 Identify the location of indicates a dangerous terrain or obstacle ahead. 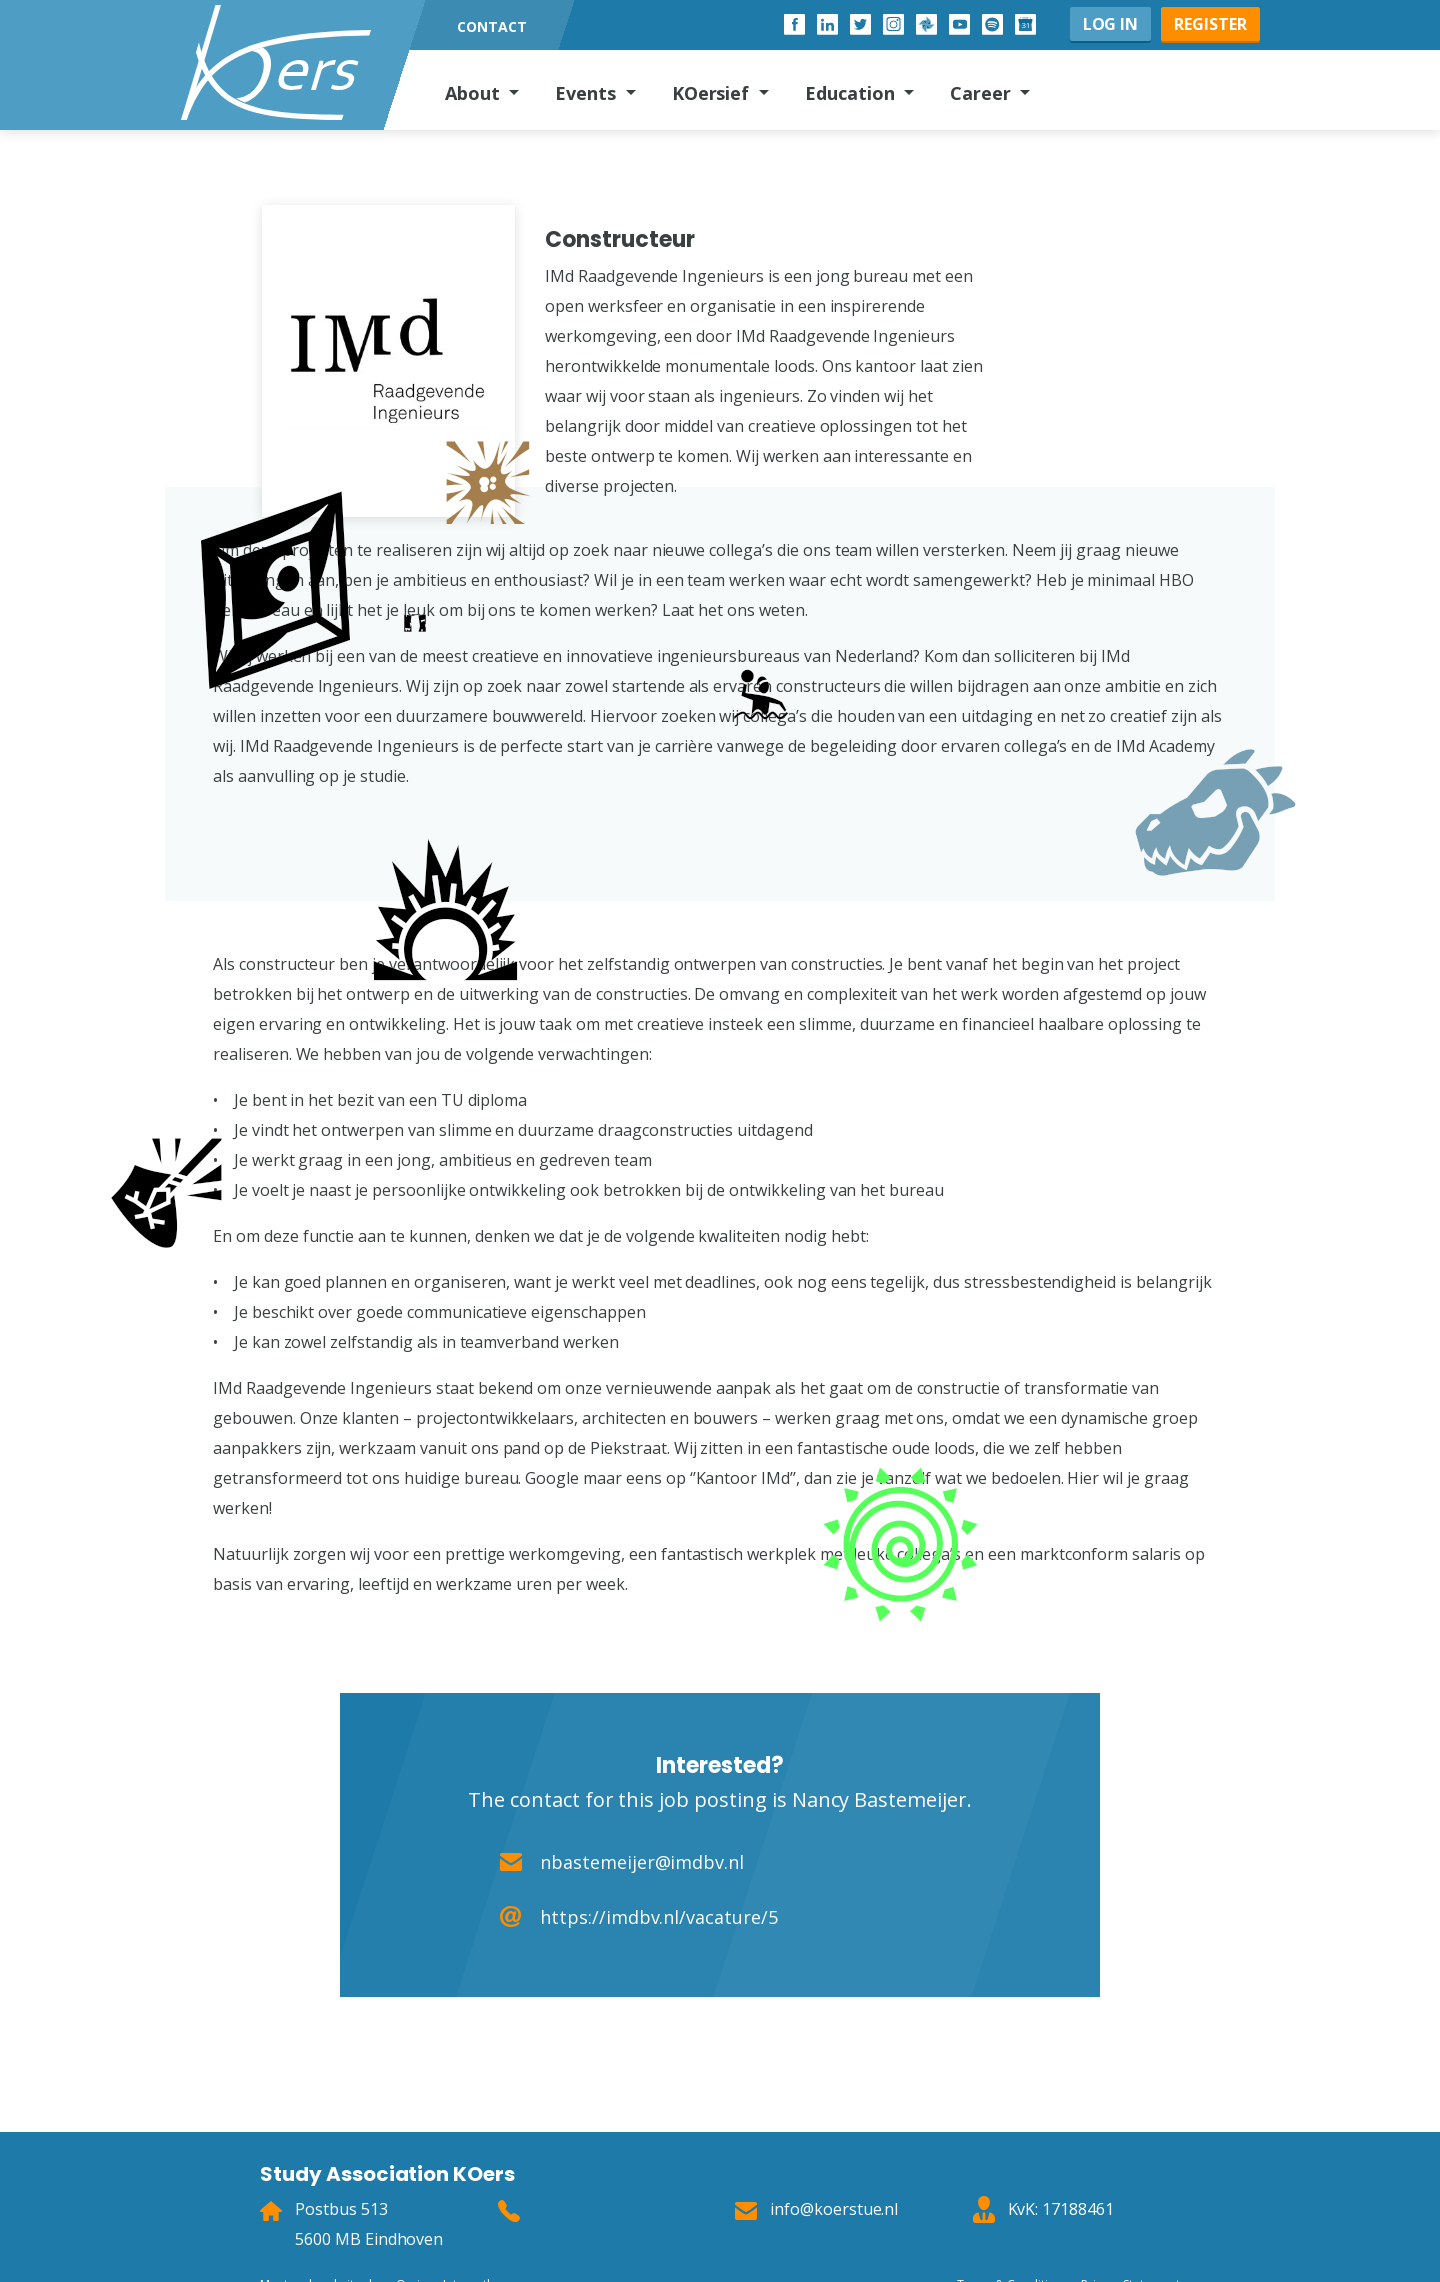
(415, 621).